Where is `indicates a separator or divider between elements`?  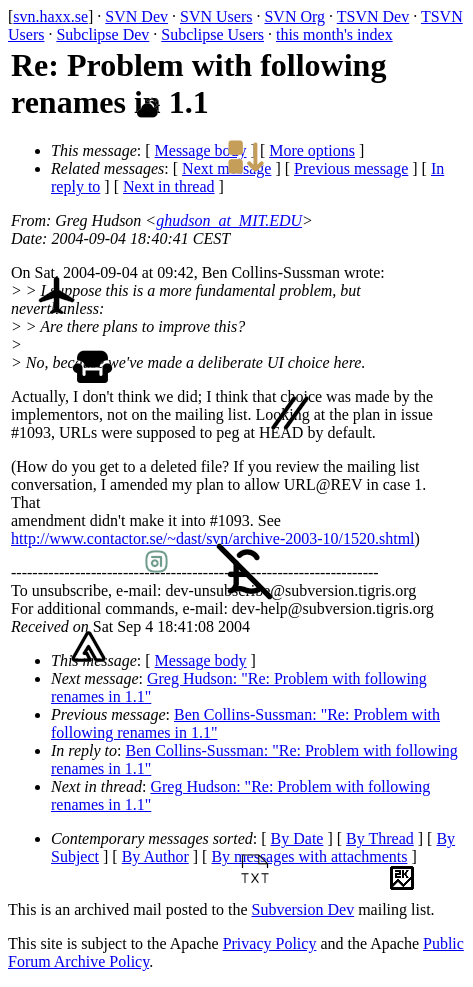 indicates a separator or divider between elements is located at coordinates (290, 413).